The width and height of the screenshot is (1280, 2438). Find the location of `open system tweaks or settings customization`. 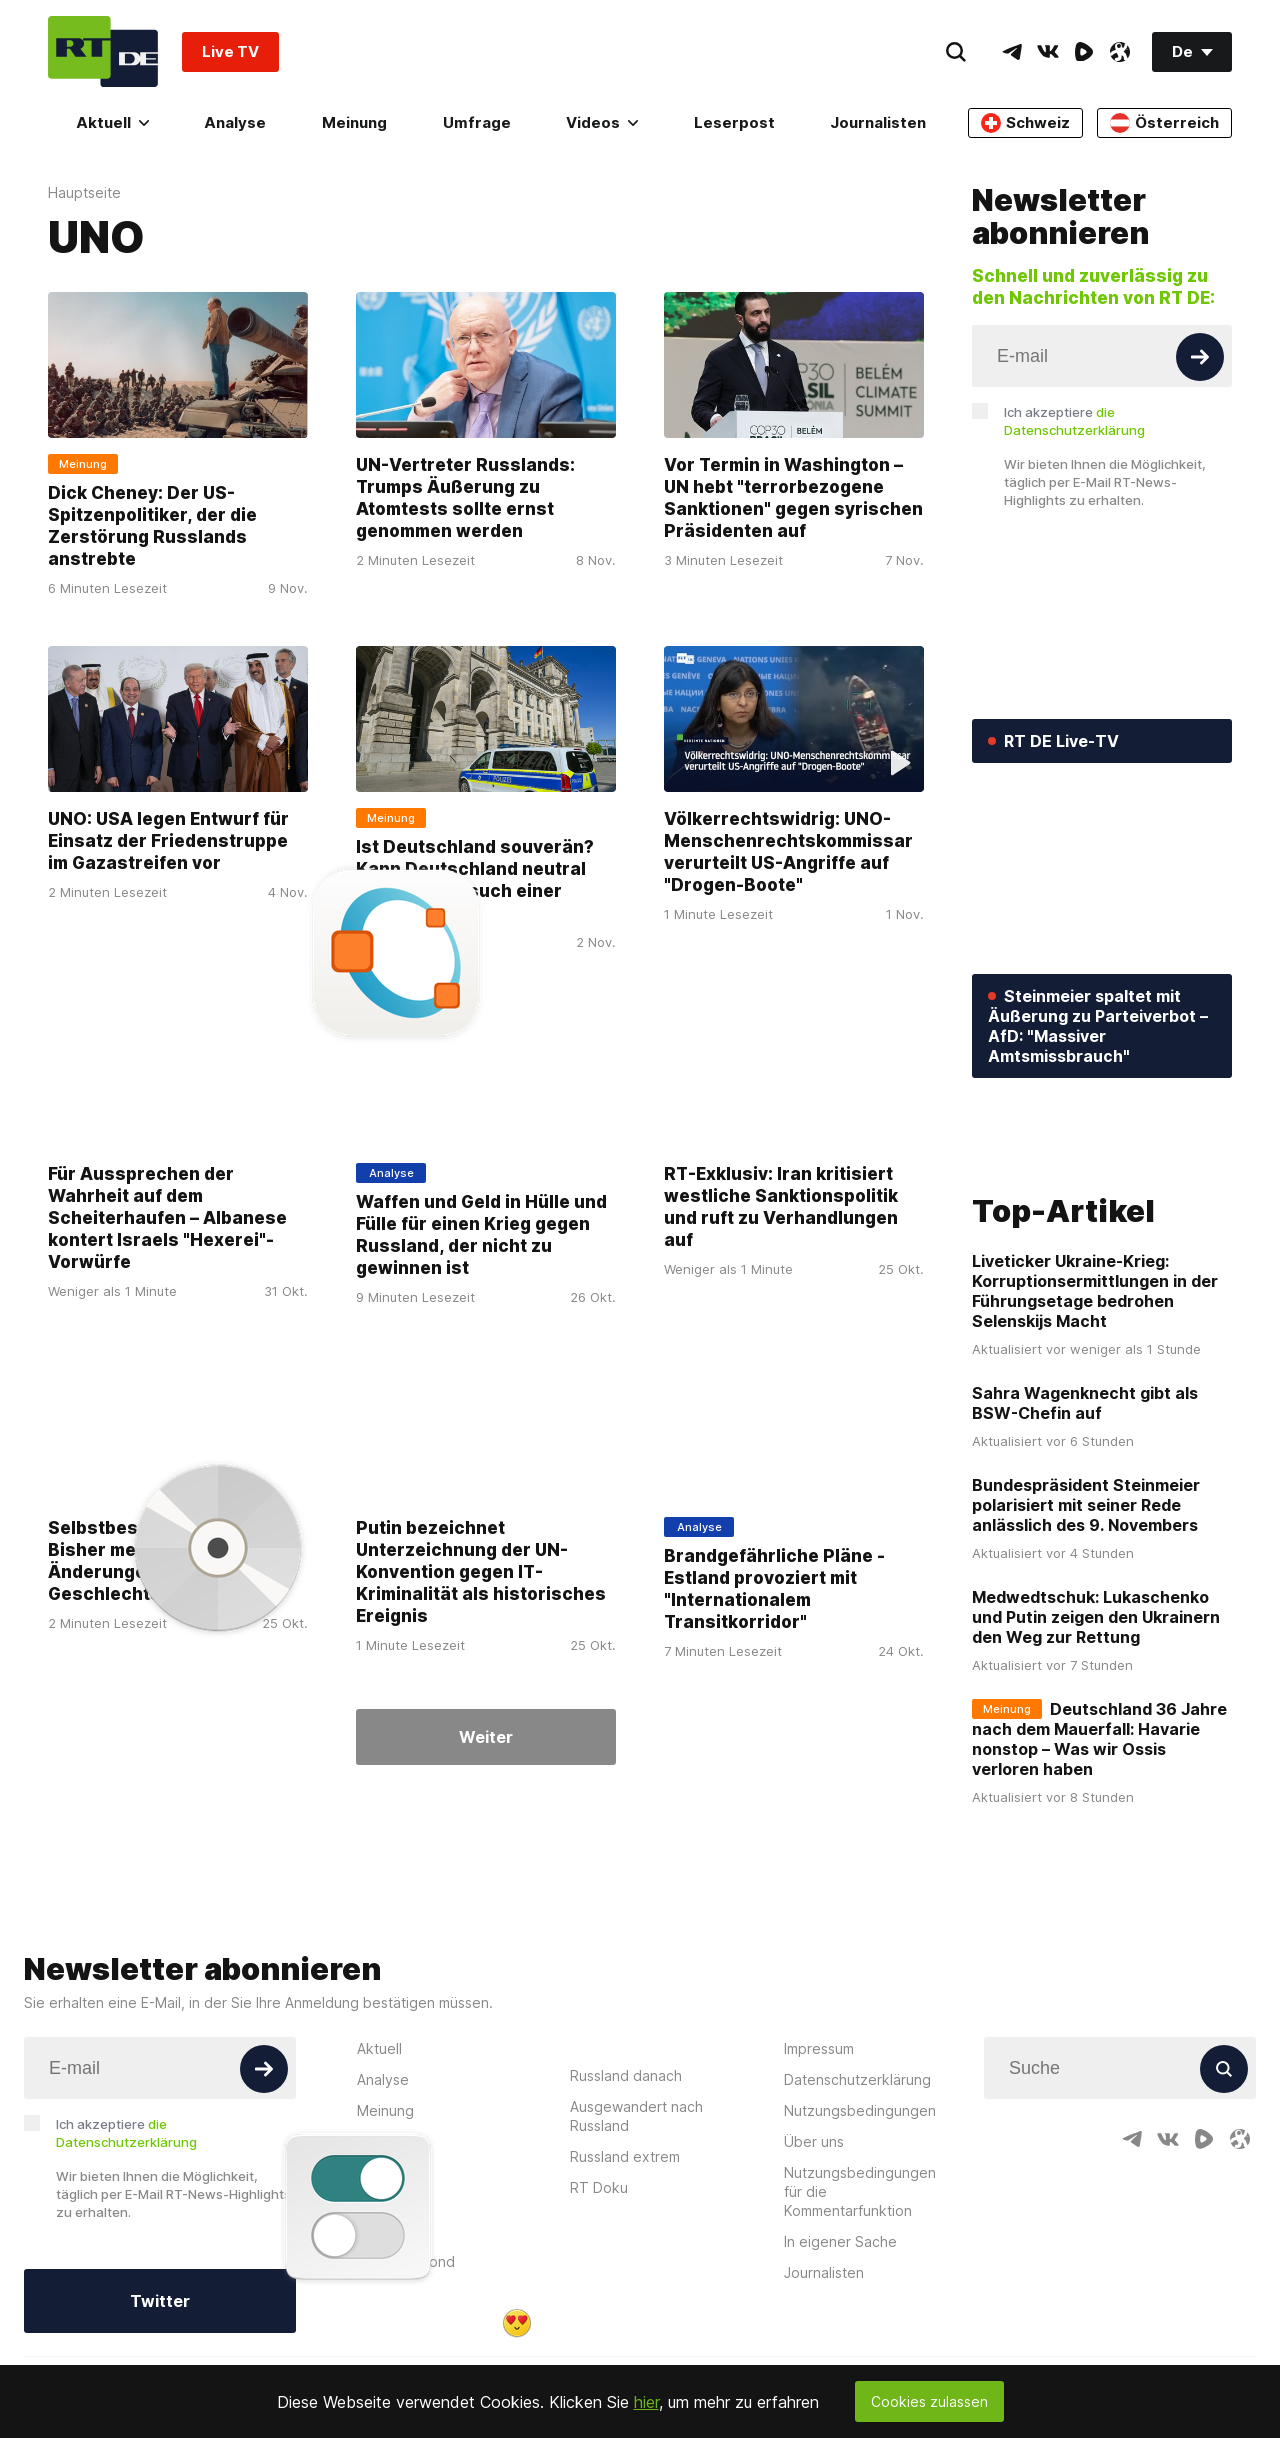

open system tweaks or settings customization is located at coordinates (358, 2207).